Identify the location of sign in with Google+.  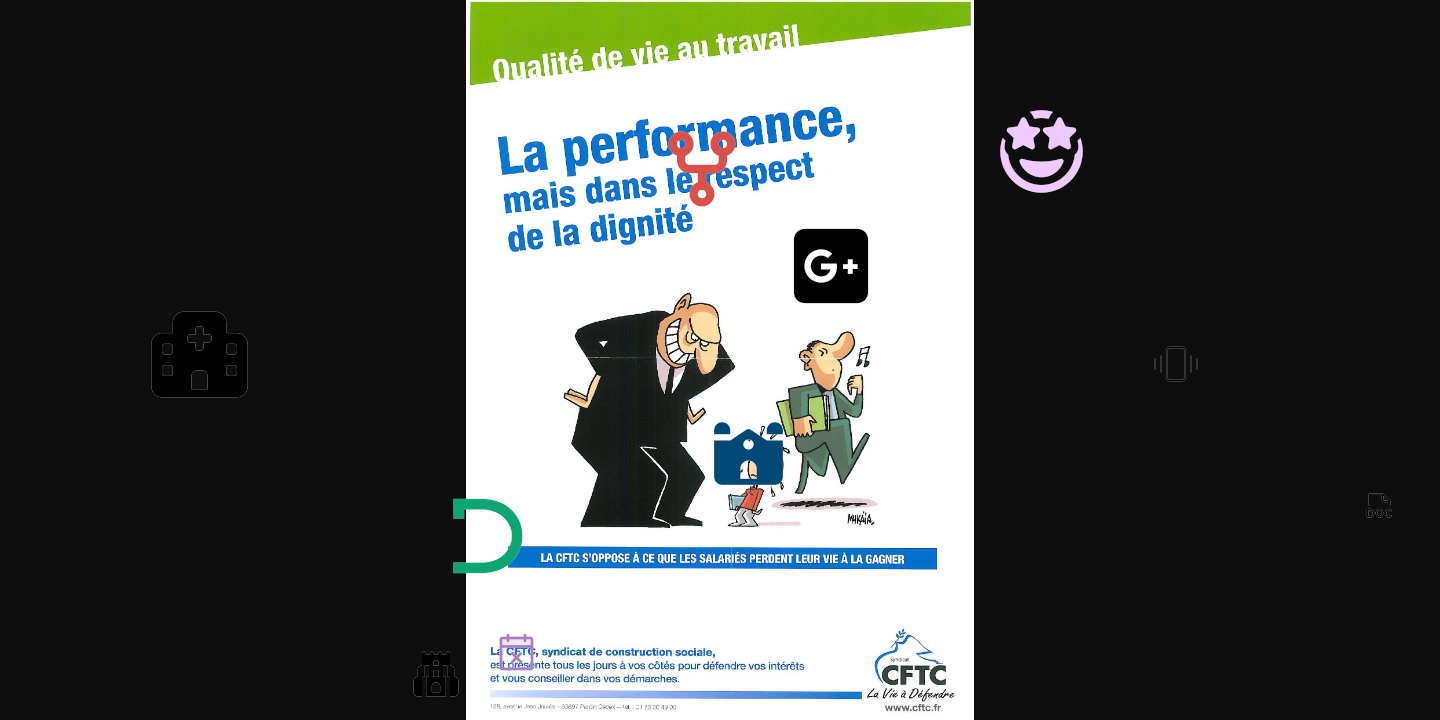
(831, 266).